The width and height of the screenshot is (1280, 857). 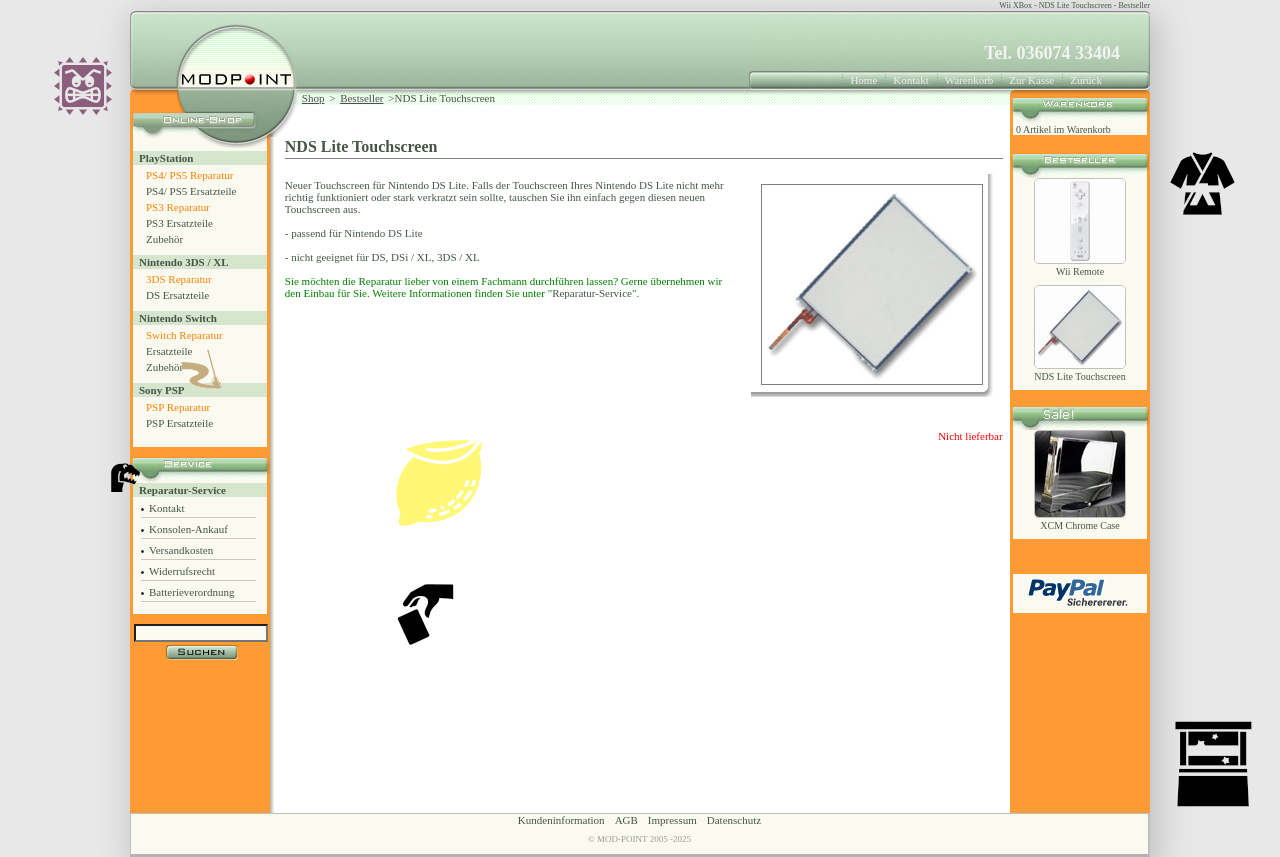 I want to click on access bunker or shelter location, so click(x=1213, y=764).